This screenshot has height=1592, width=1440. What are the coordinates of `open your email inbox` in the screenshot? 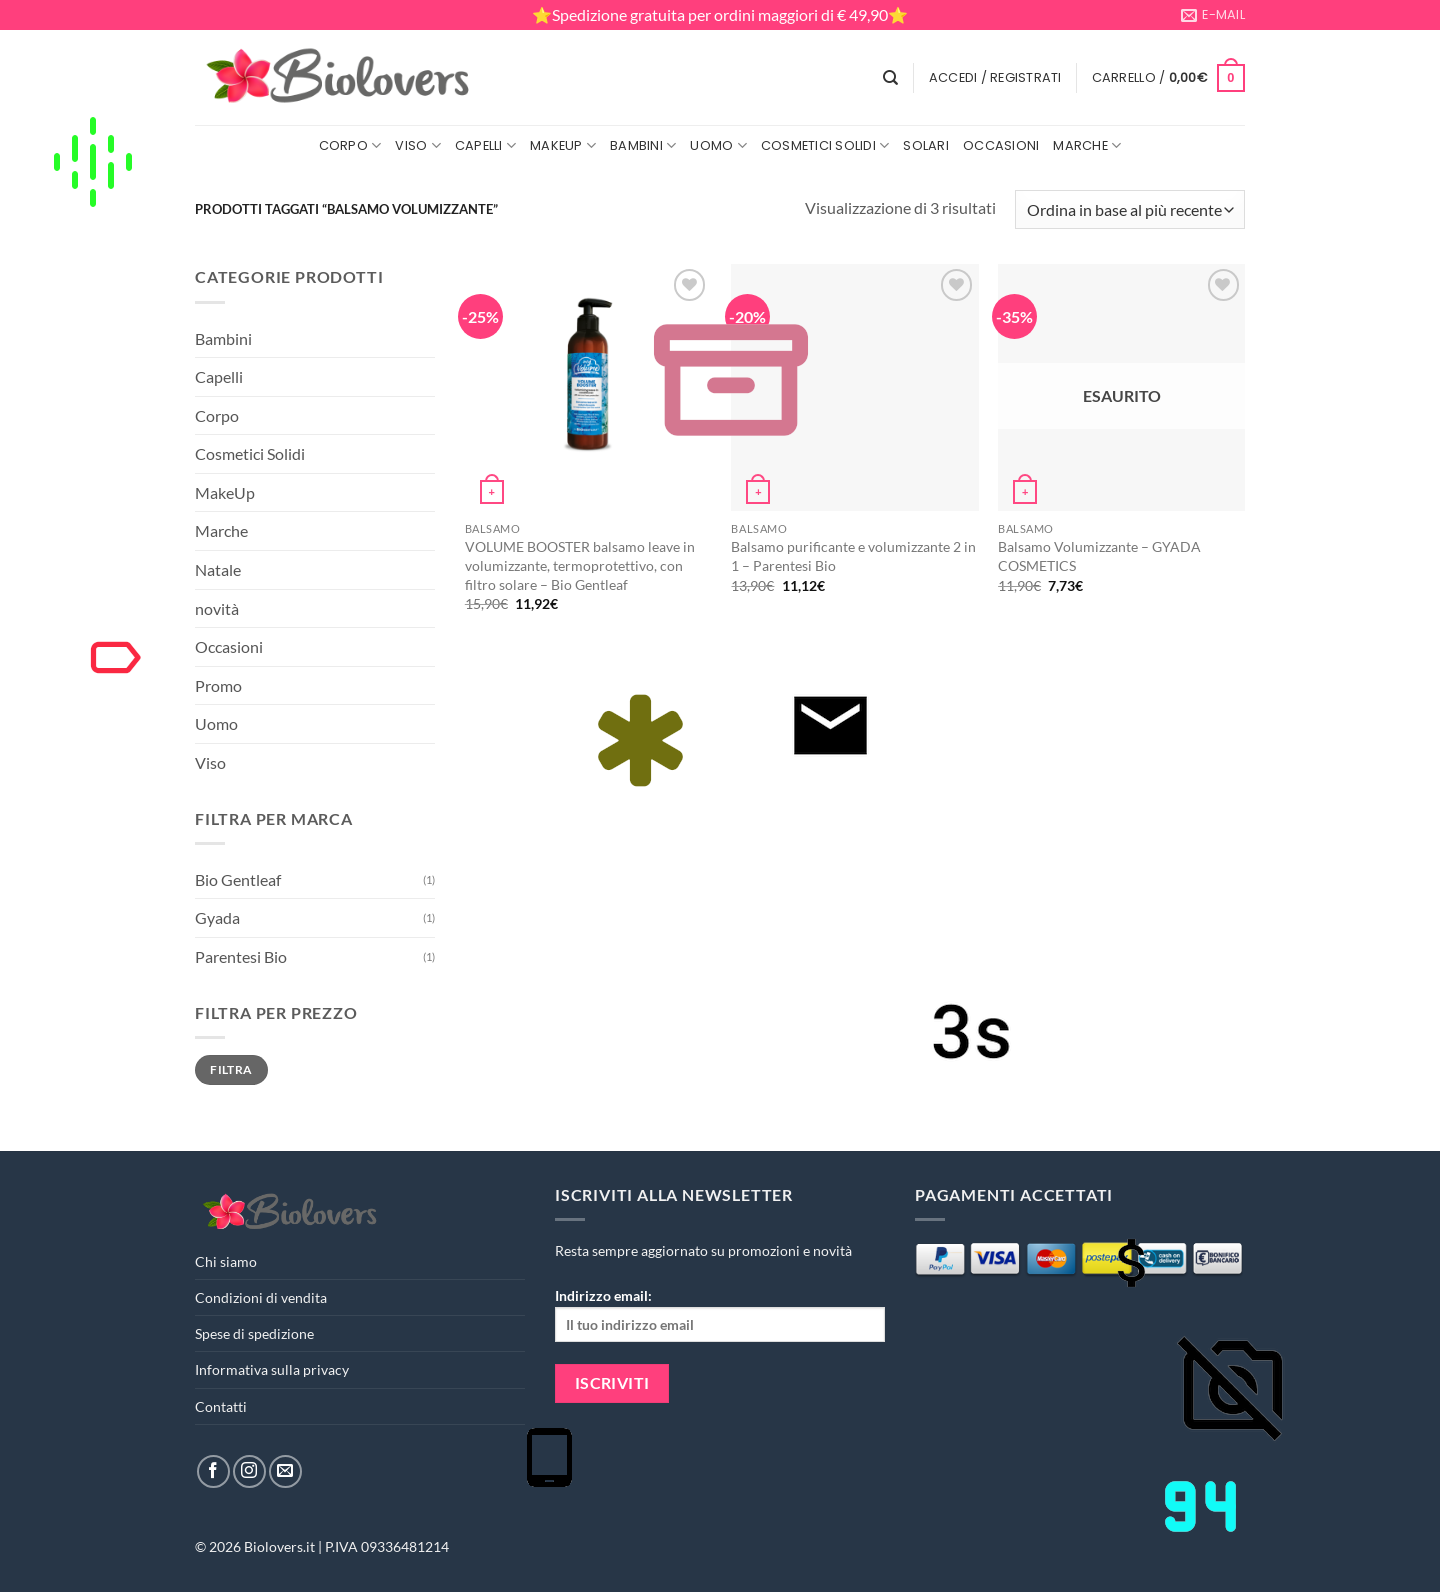 It's located at (830, 725).